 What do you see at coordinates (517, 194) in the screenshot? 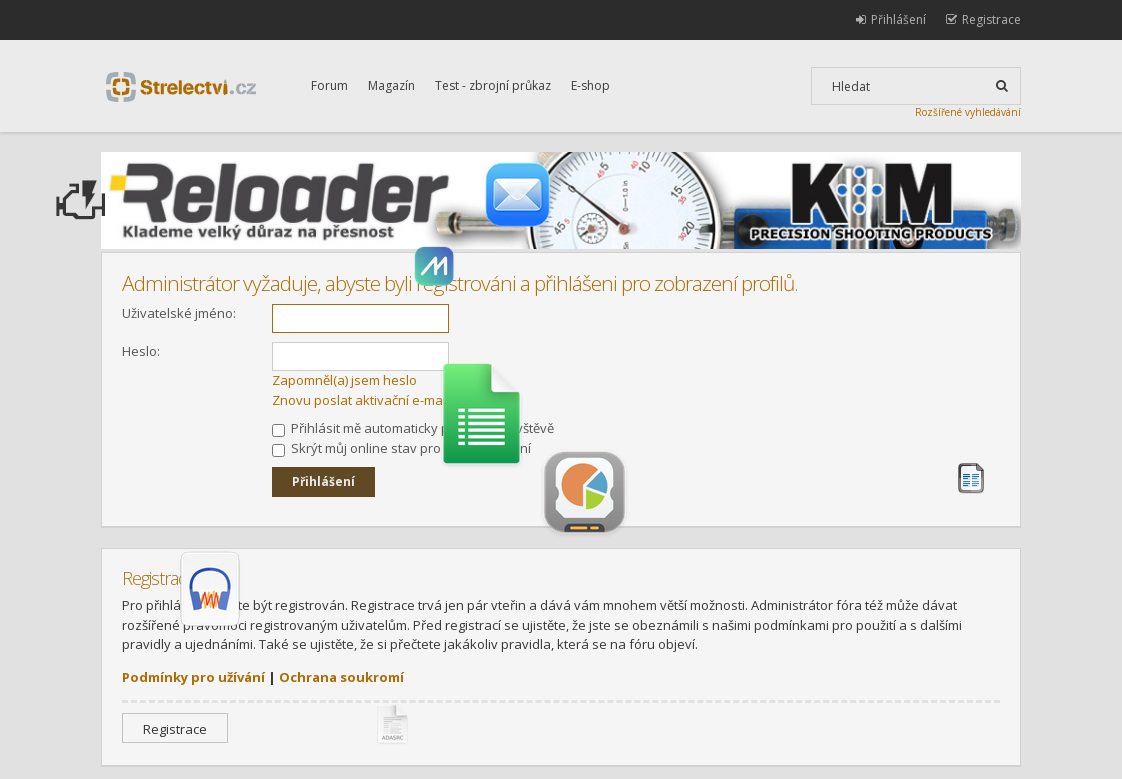
I see `open the Mail app` at bounding box center [517, 194].